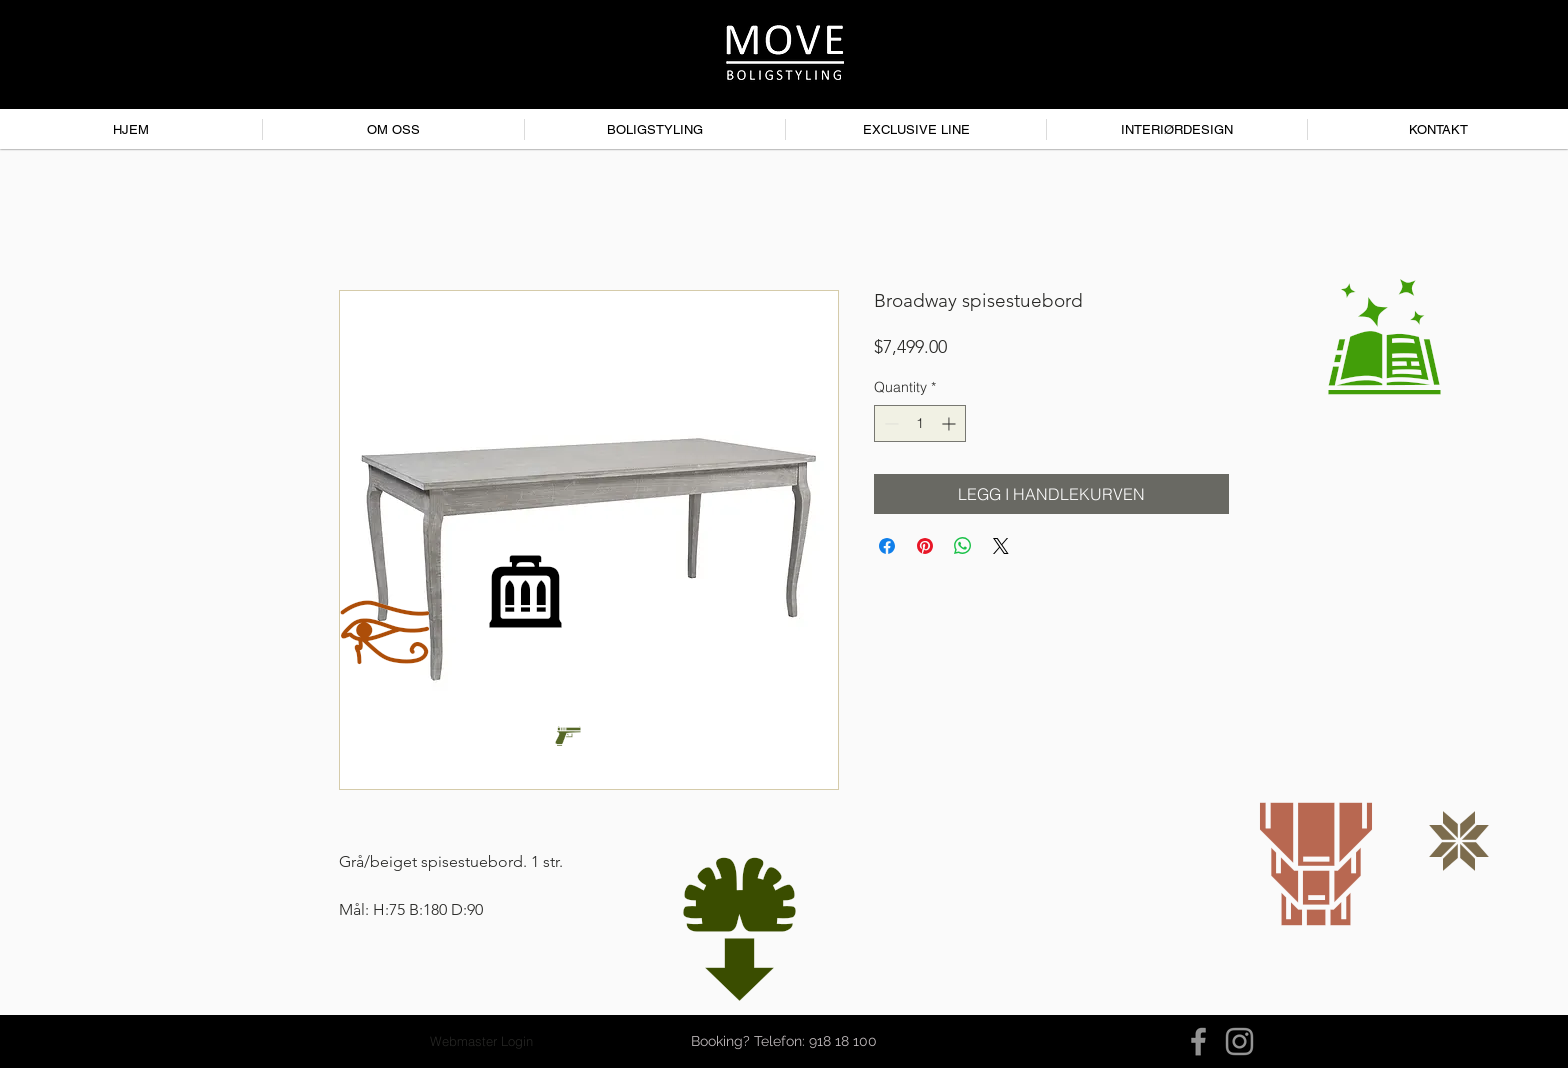  I want to click on export or download your thoughts and notes, so click(739, 928).